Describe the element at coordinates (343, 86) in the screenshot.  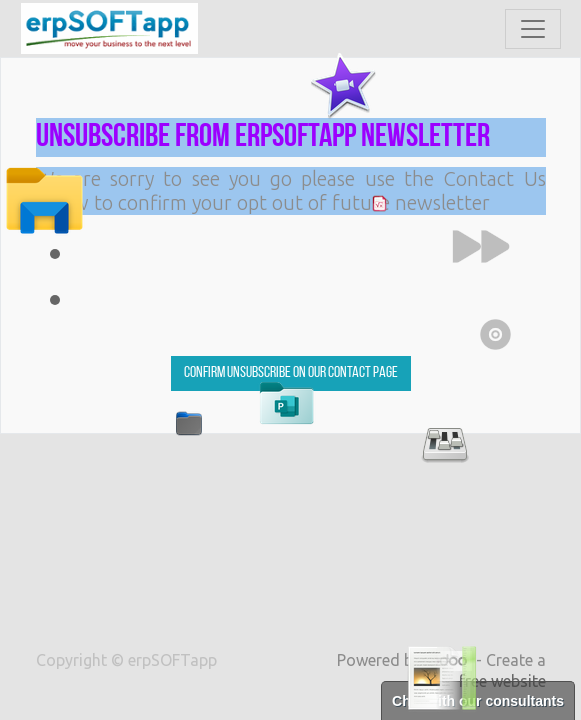
I see `open iMovie video editing application` at that location.